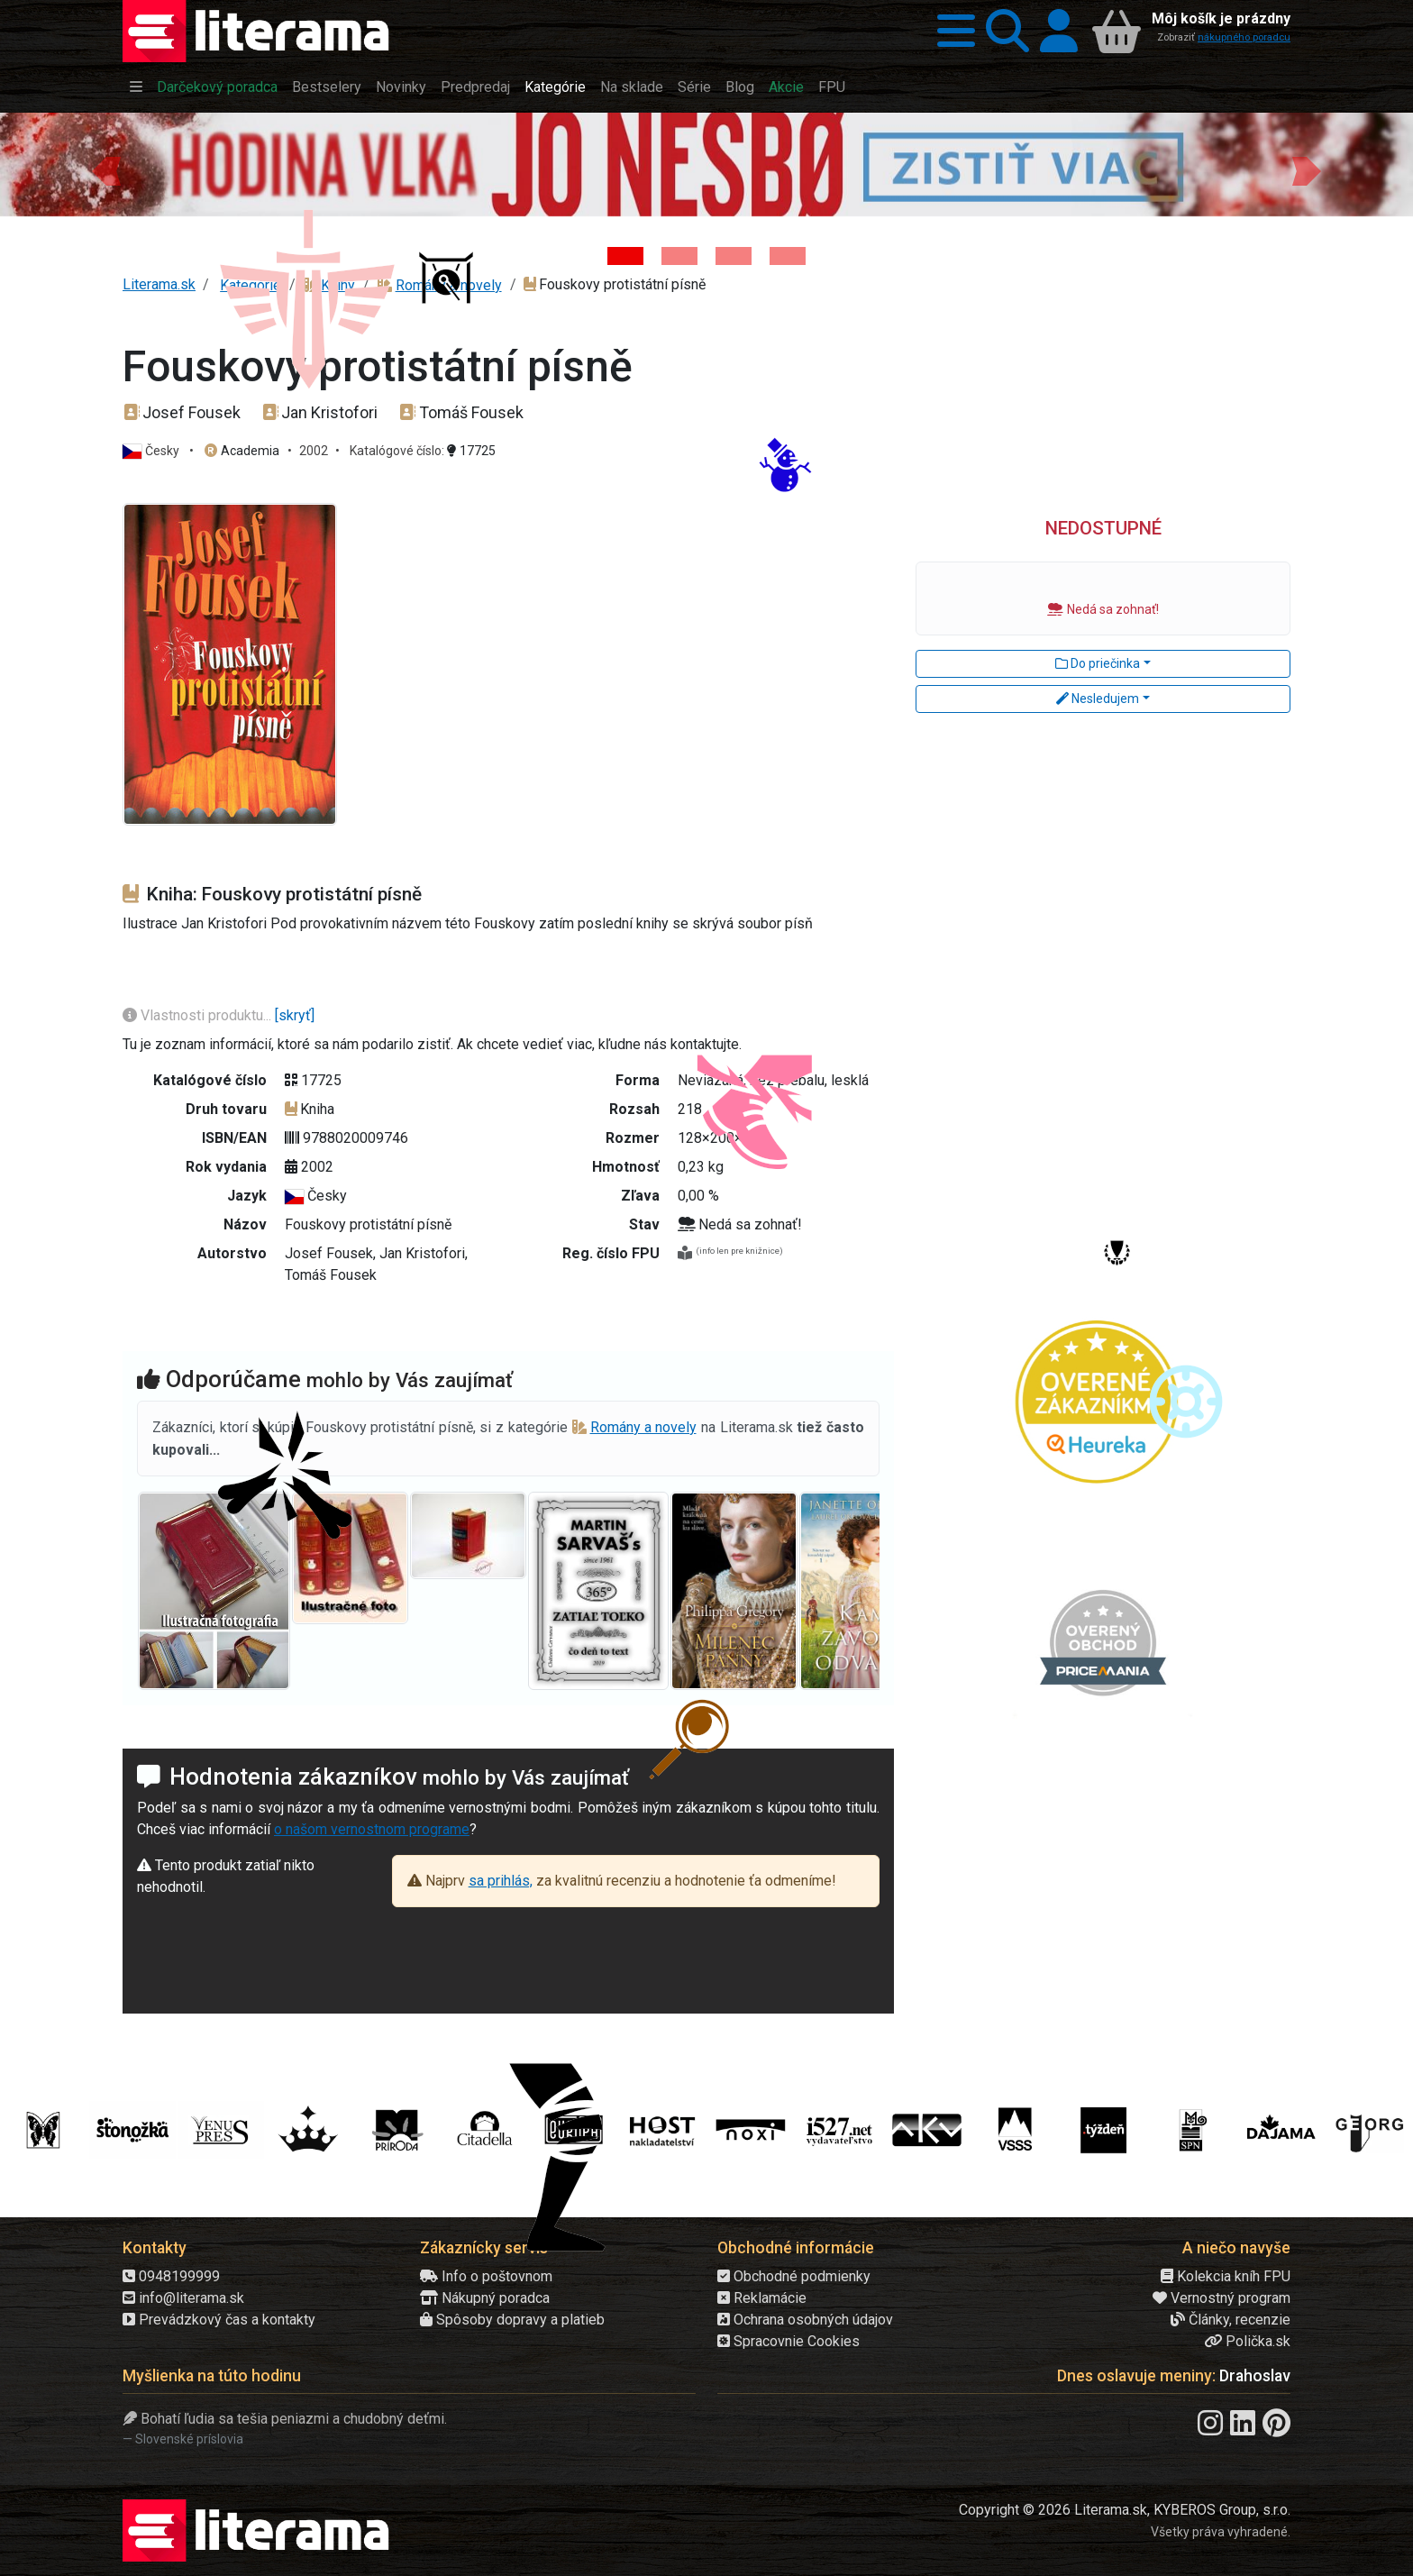 This screenshot has height=2576, width=1413. What do you see at coordinates (785, 465) in the screenshot?
I see `winter or holiday-themed content` at bounding box center [785, 465].